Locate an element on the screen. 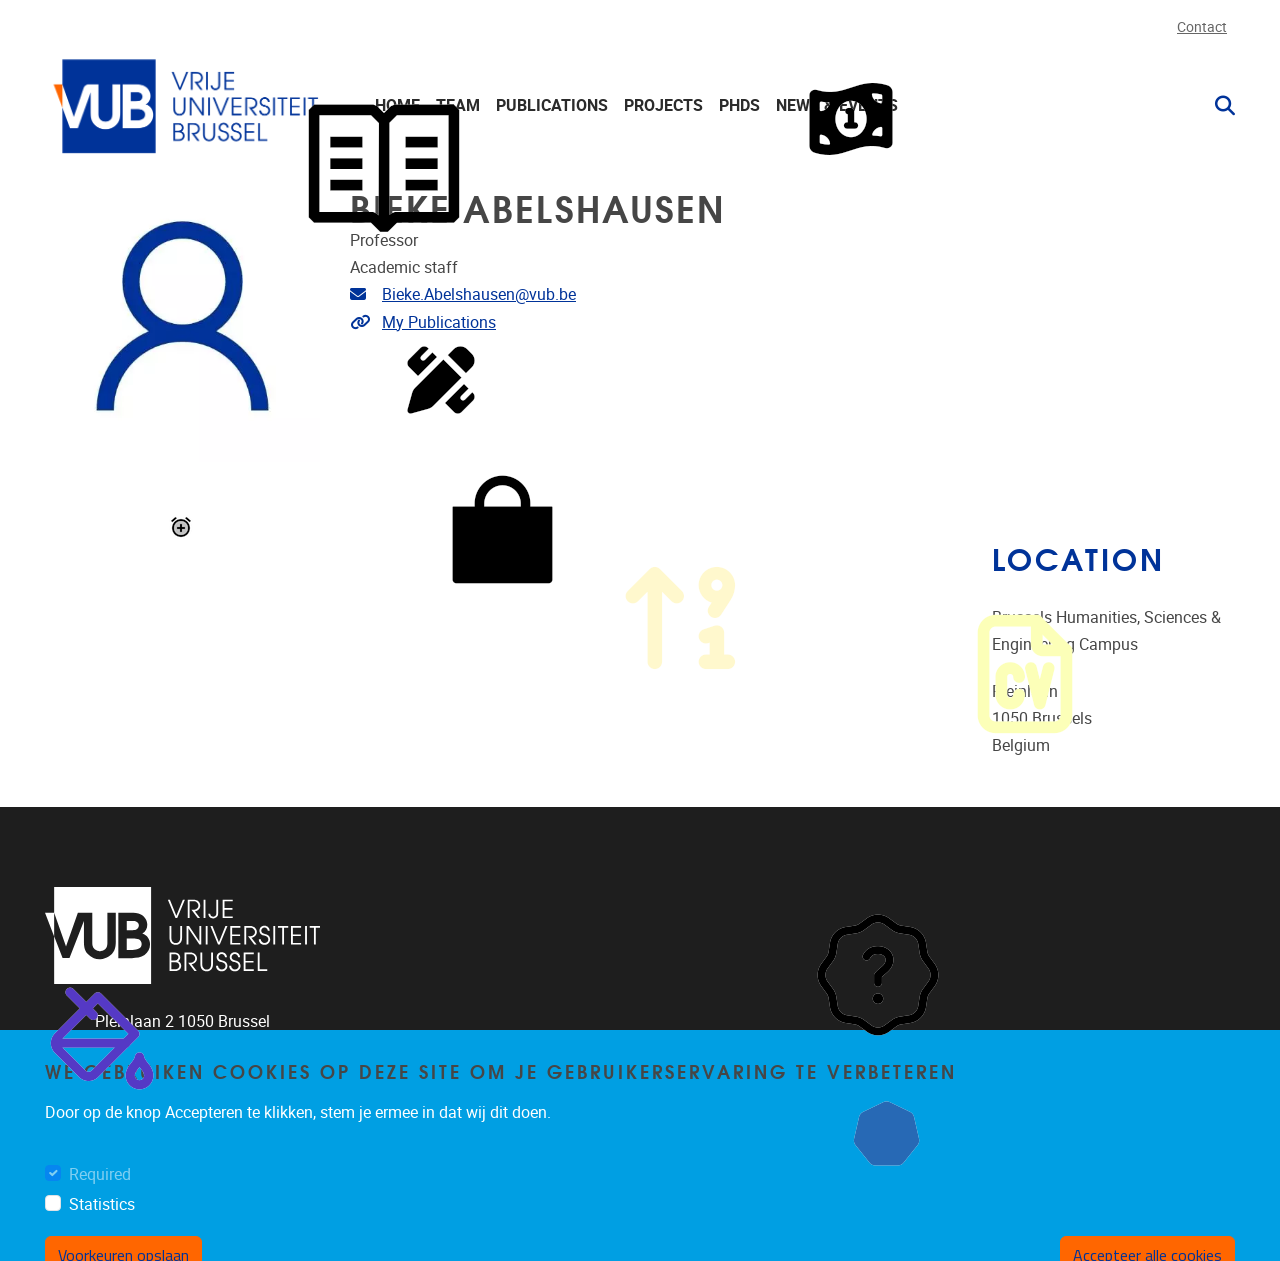 The width and height of the screenshot is (1280, 1261). indicates unverified status or identity is located at coordinates (878, 975).